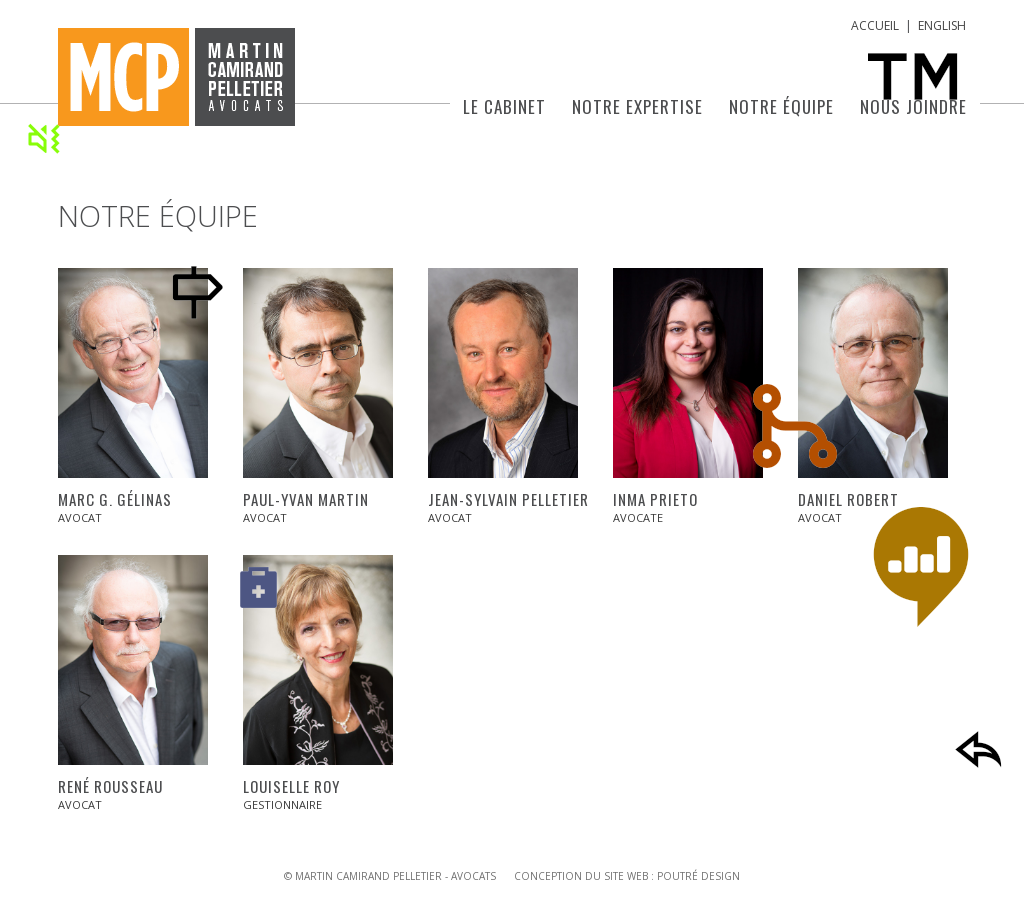  I want to click on open Redash dashboard, so click(921, 567).